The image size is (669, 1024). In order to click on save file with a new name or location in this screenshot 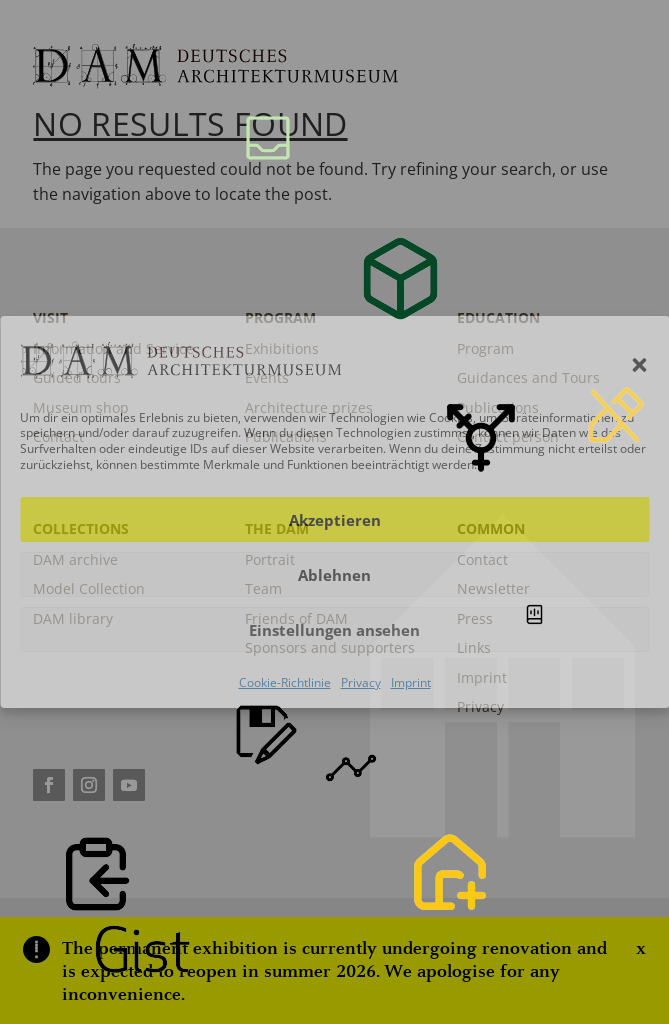, I will do `click(266, 735)`.